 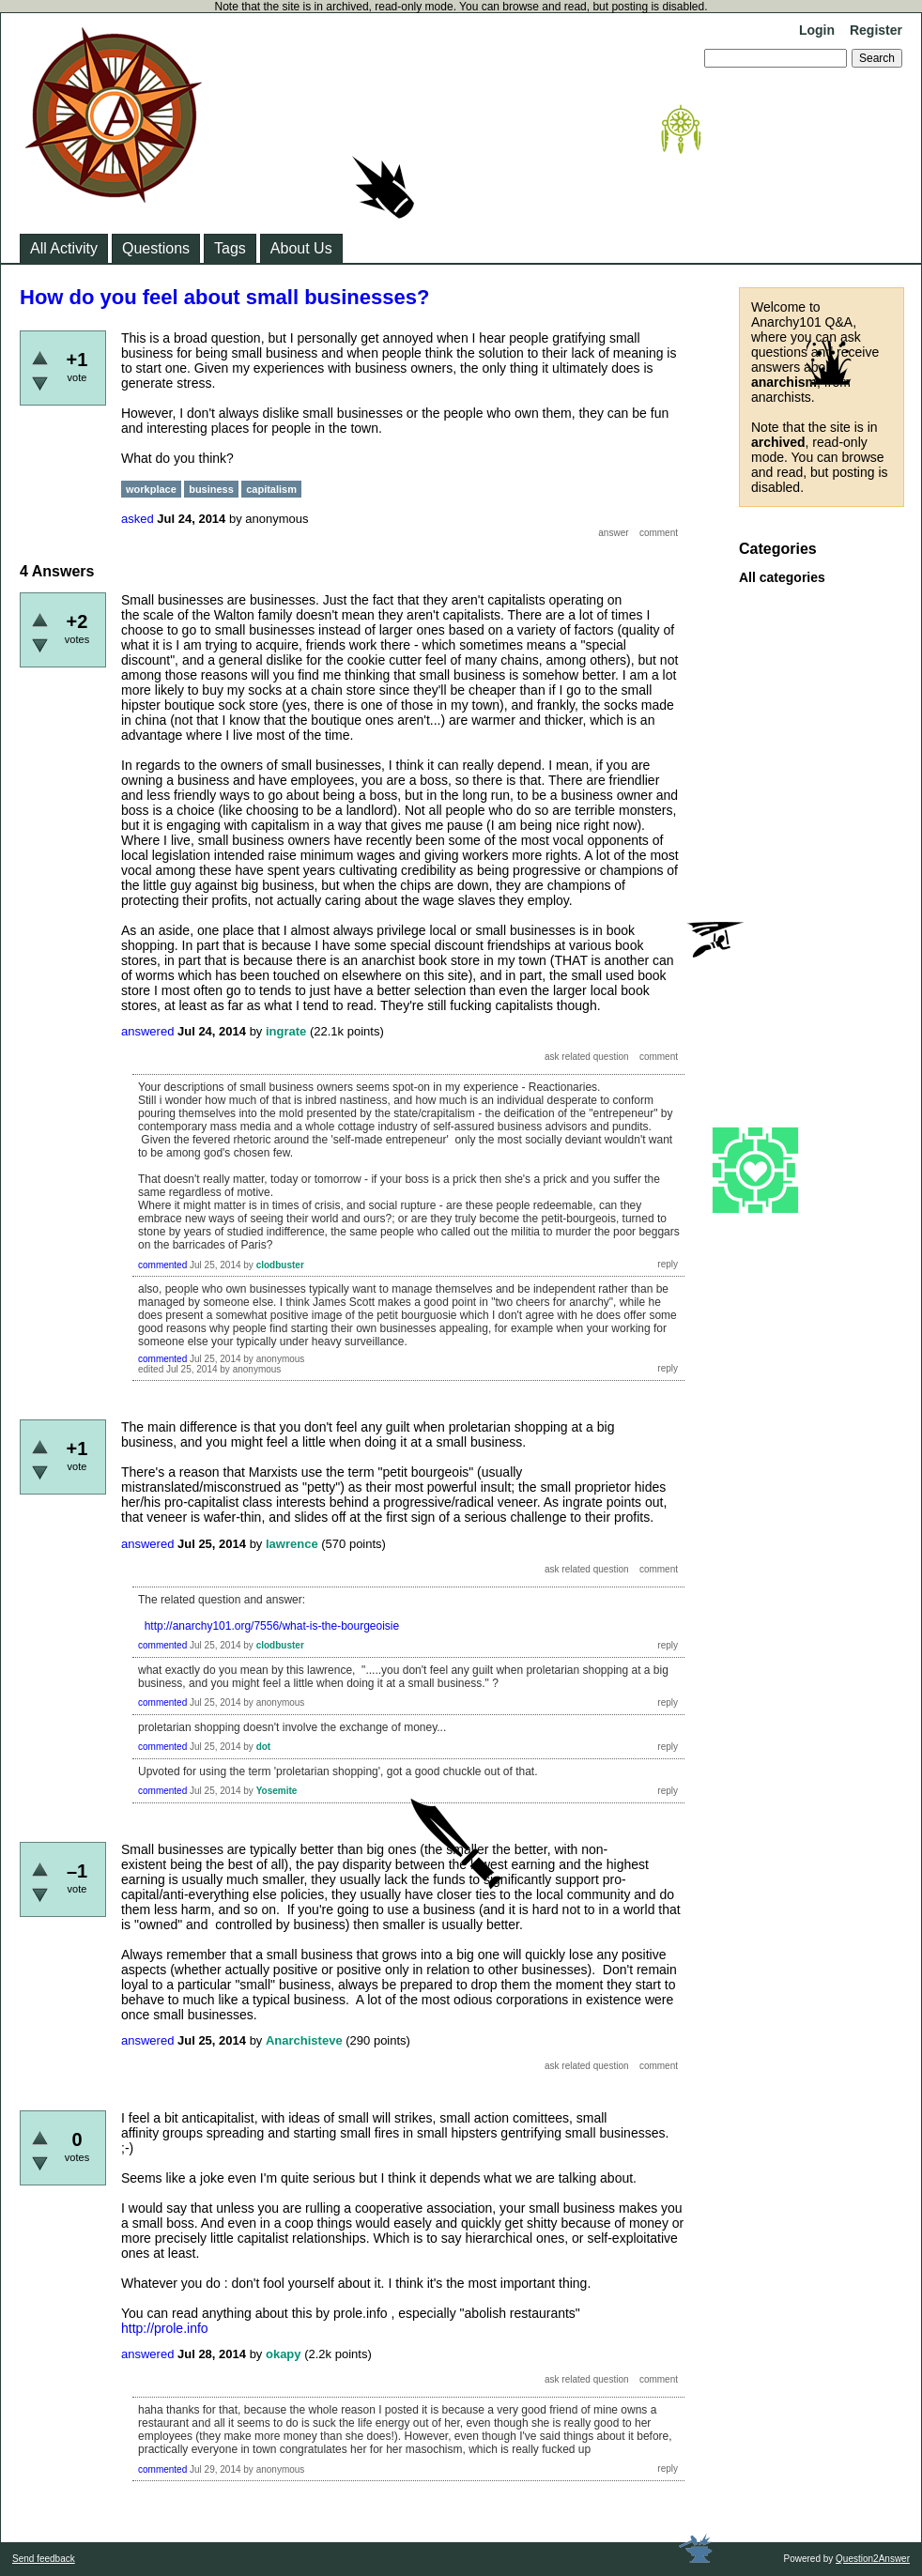 I want to click on access hang gliding or aerial sports activities, so click(x=715, y=940).